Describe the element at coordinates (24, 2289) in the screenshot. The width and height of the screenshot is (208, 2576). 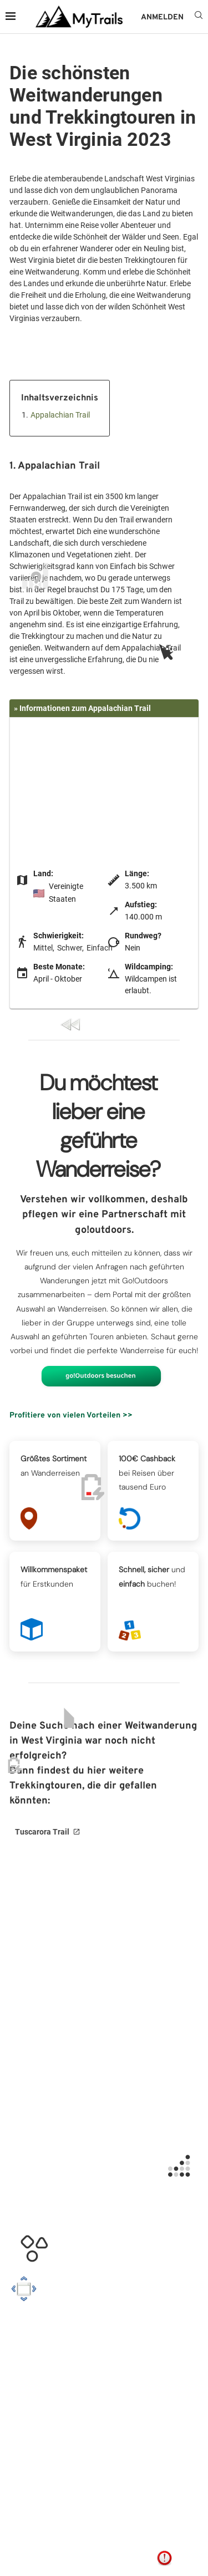
I see `expand window to fullscreen mode` at that location.